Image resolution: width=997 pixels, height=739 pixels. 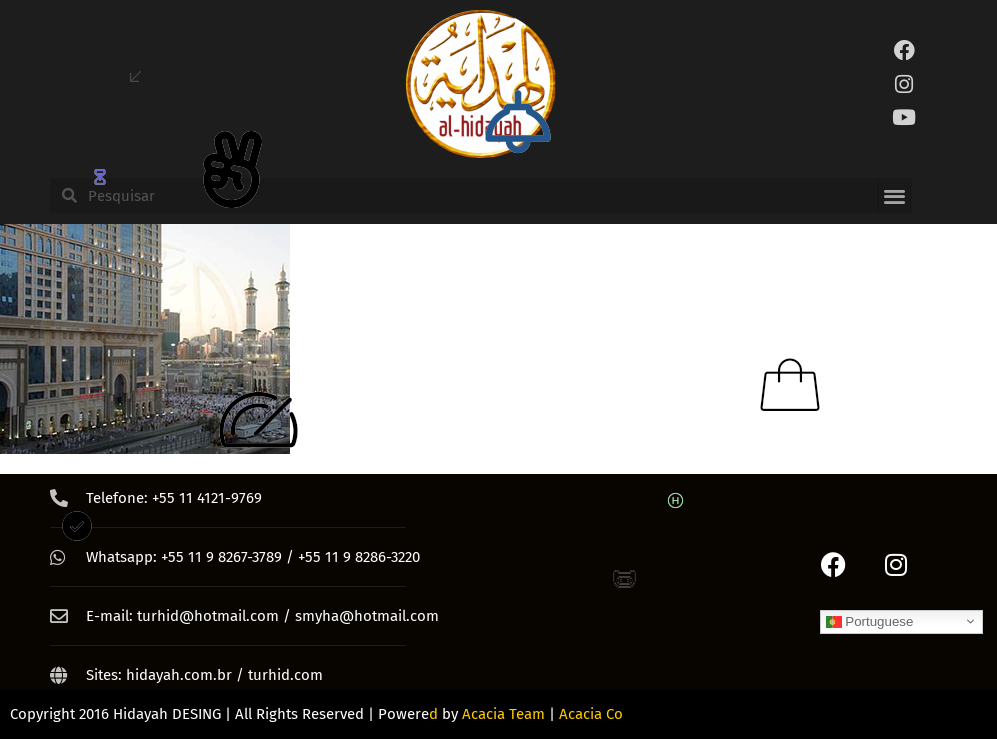 What do you see at coordinates (77, 526) in the screenshot?
I see `indicates a completed or successful action` at bounding box center [77, 526].